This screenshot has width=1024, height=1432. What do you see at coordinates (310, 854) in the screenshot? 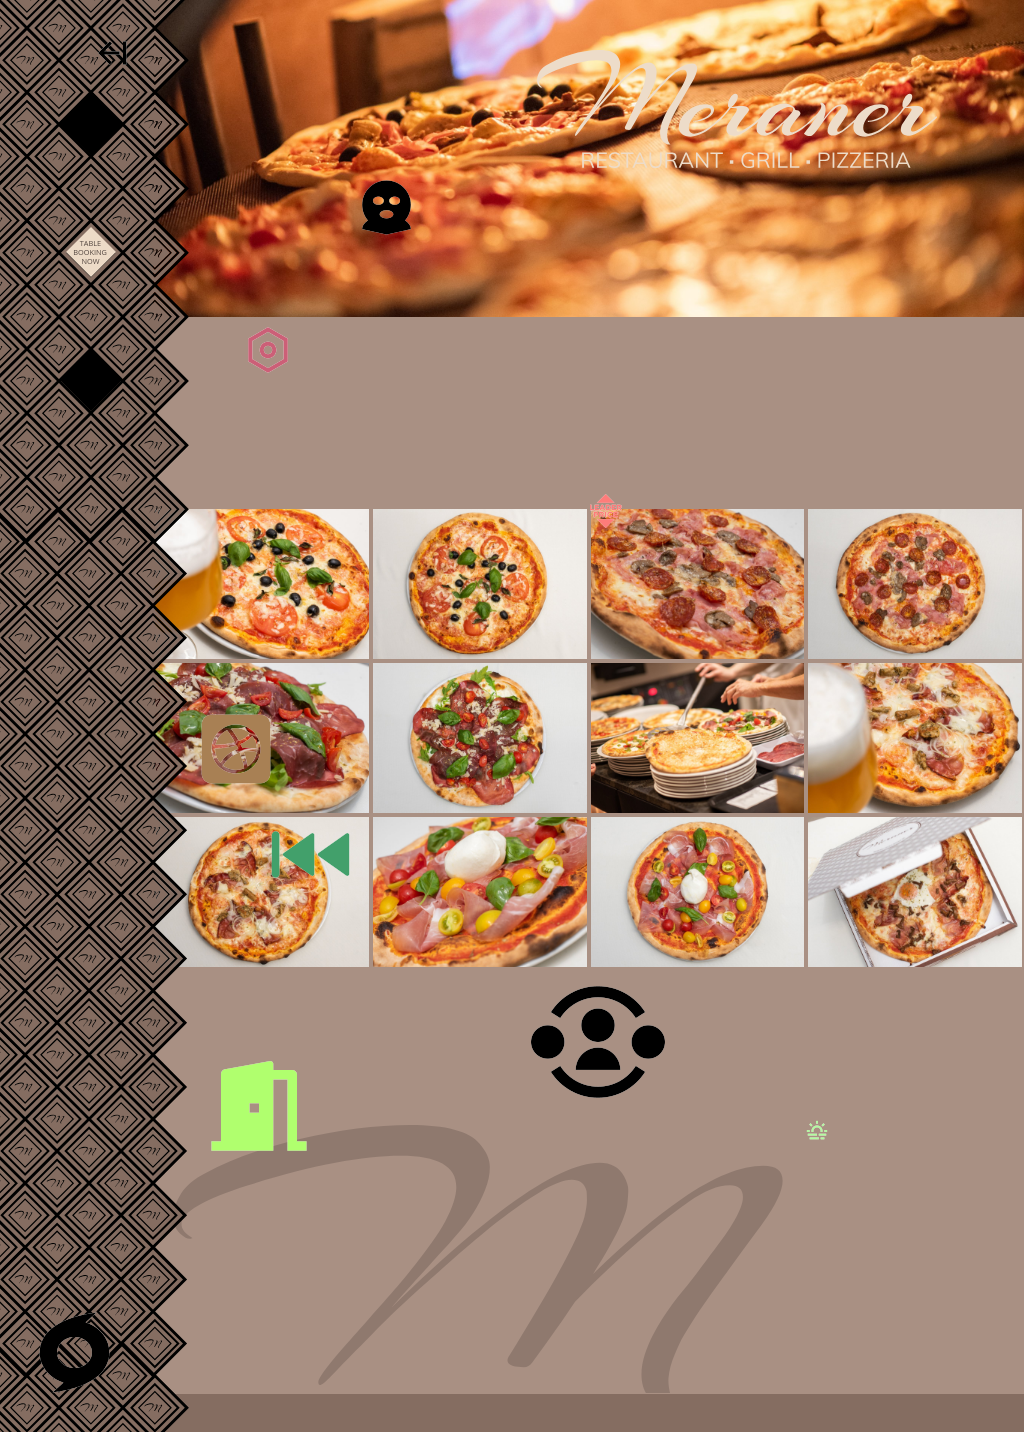
I see `skip to the beginning of the track` at bounding box center [310, 854].